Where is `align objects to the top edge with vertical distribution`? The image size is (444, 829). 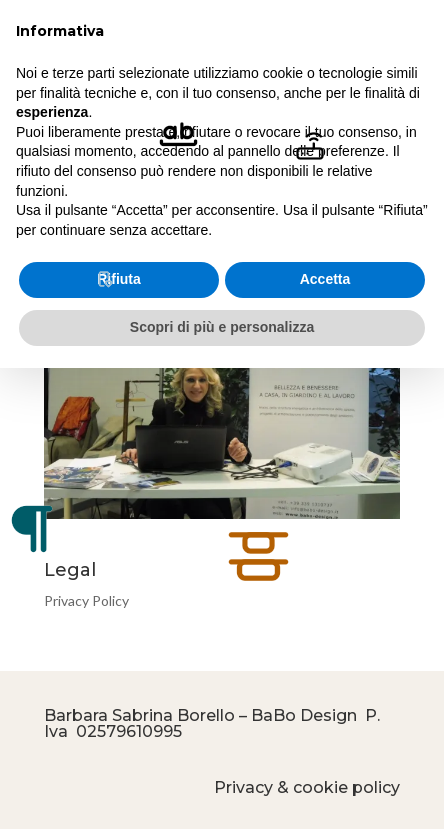
align objects to the top edge with vertical distribution is located at coordinates (258, 556).